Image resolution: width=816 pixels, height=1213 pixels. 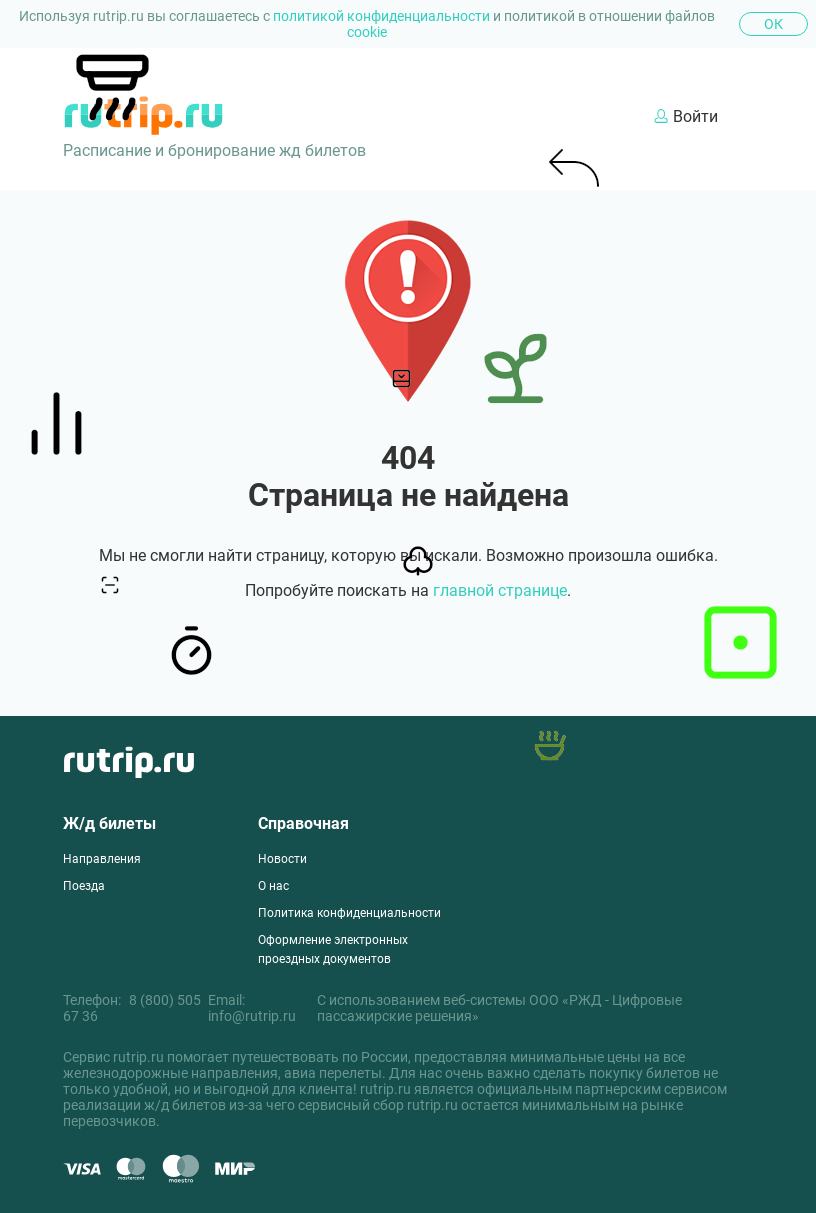 What do you see at coordinates (574, 168) in the screenshot?
I see `go back to previous screen` at bounding box center [574, 168].